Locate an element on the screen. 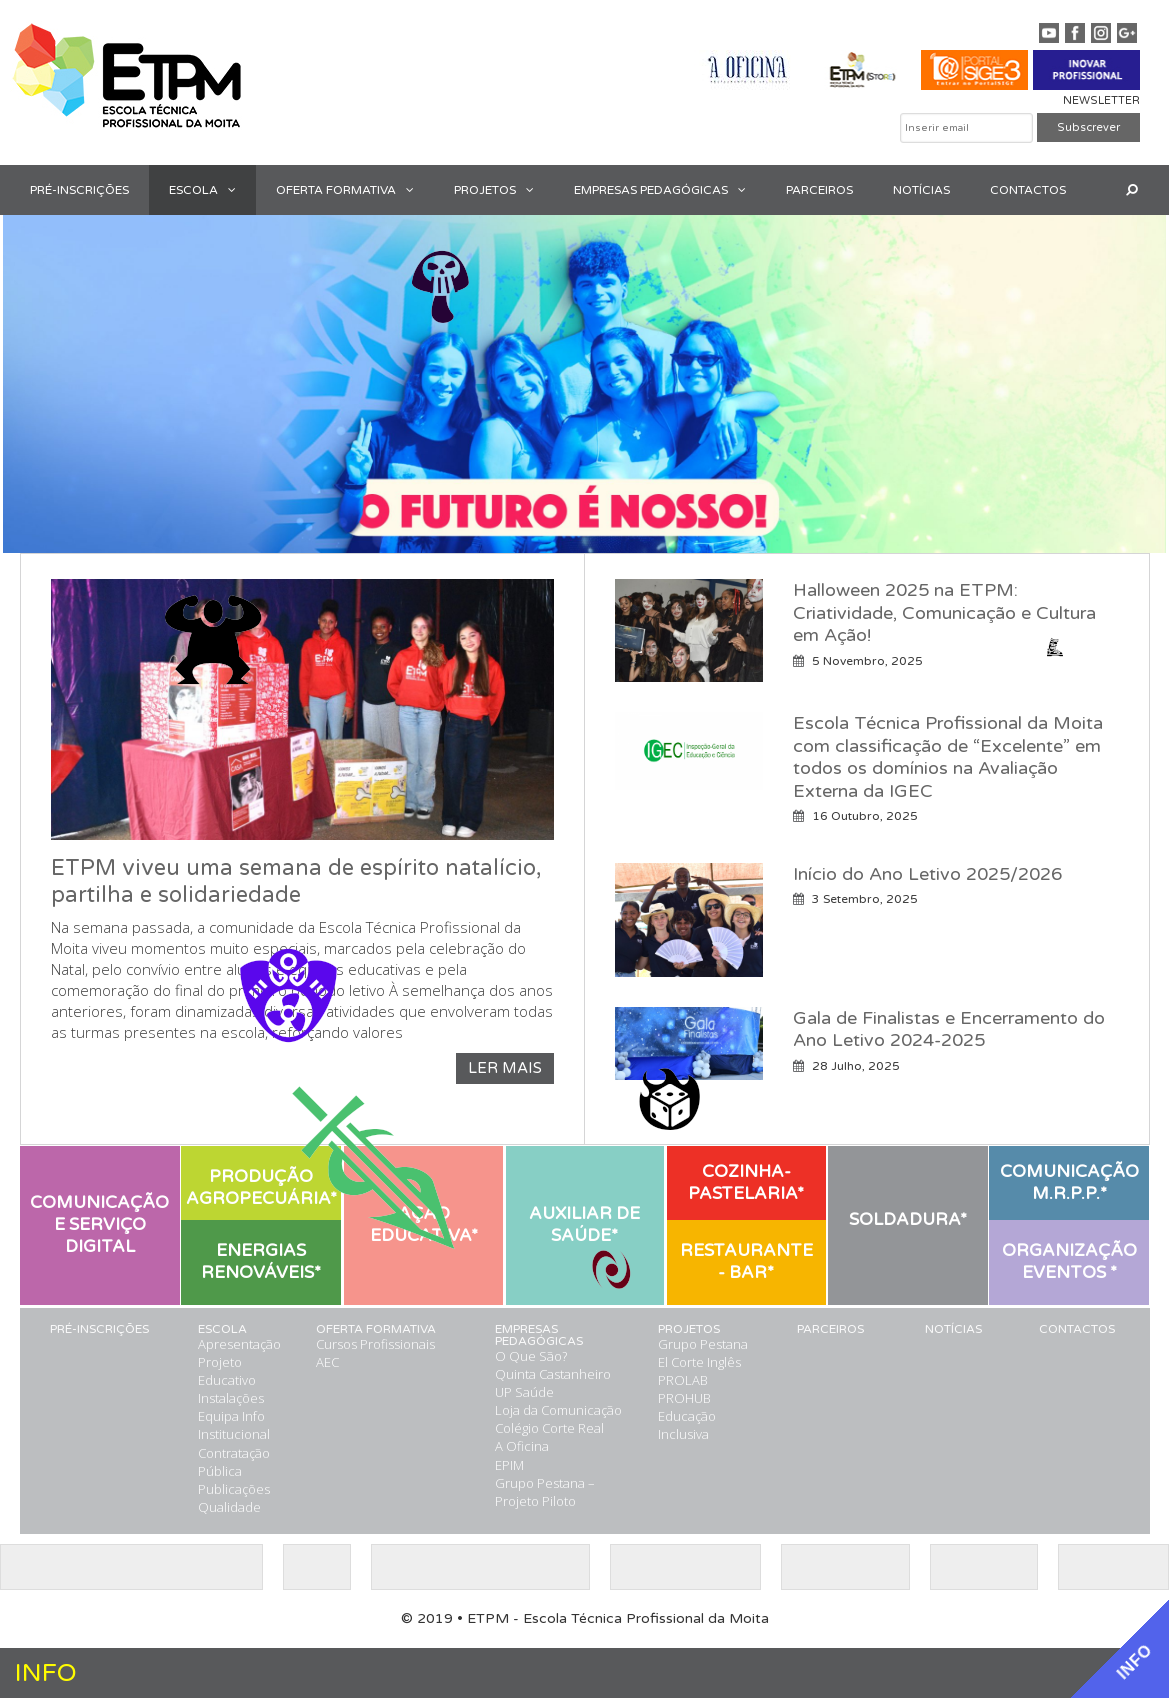 This screenshot has height=1698, width=1169. select the air man character is located at coordinates (288, 995).